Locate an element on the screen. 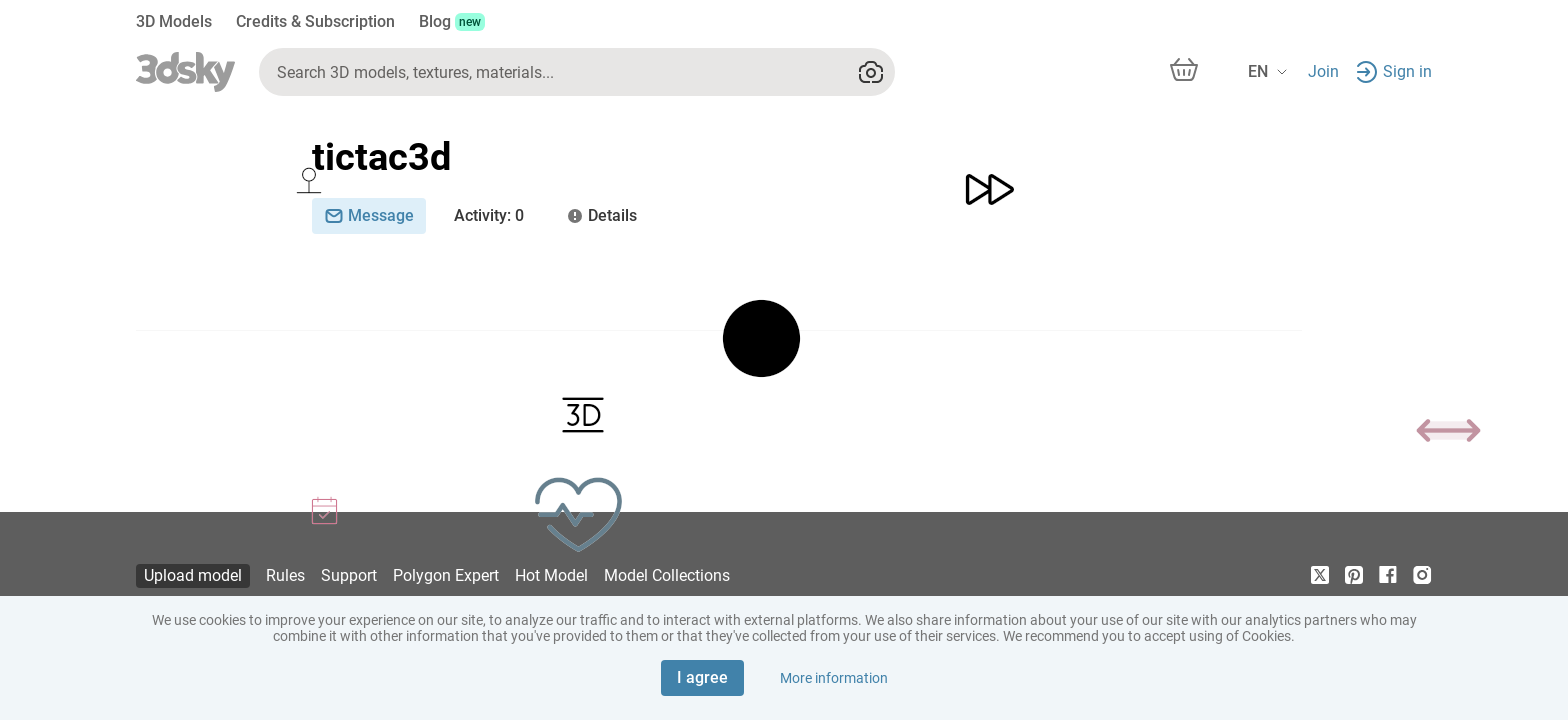 The height and width of the screenshot is (720, 1568). switch to 3D view mode is located at coordinates (583, 415).